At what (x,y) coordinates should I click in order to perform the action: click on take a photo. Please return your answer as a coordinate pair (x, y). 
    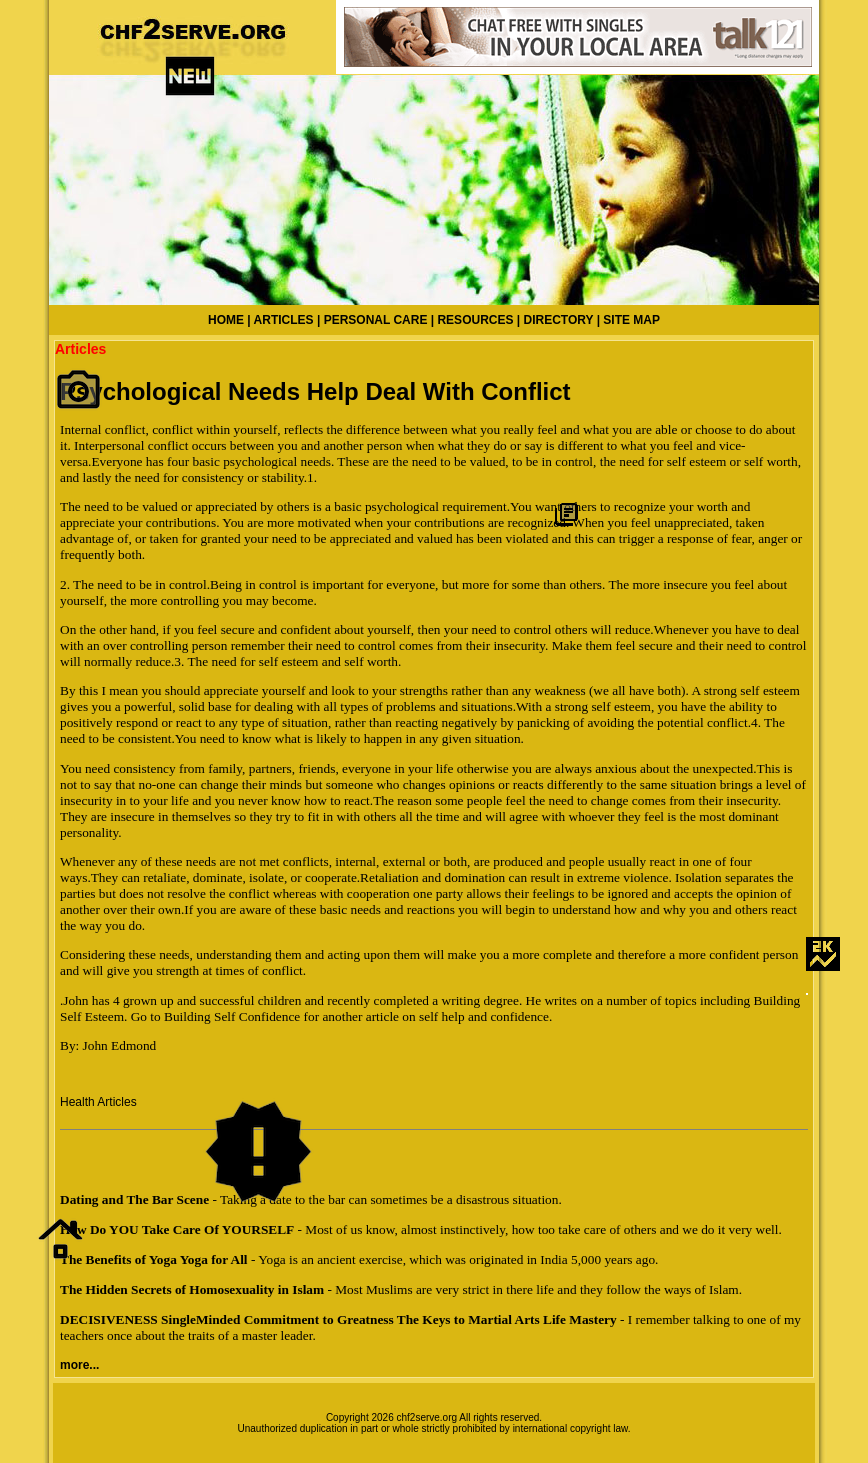
    Looking at the image, I should click on (78, 391).